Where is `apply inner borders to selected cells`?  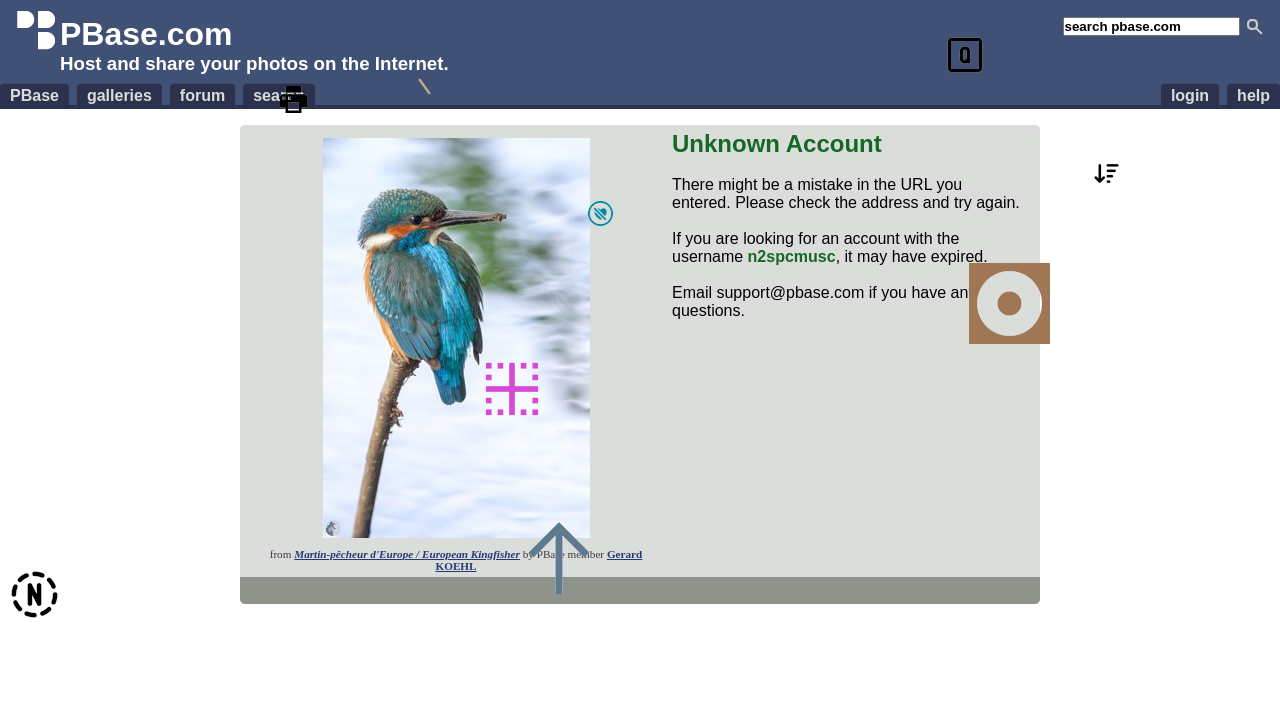 apply inner borders to selected cells is located at coordinates (512, 389).